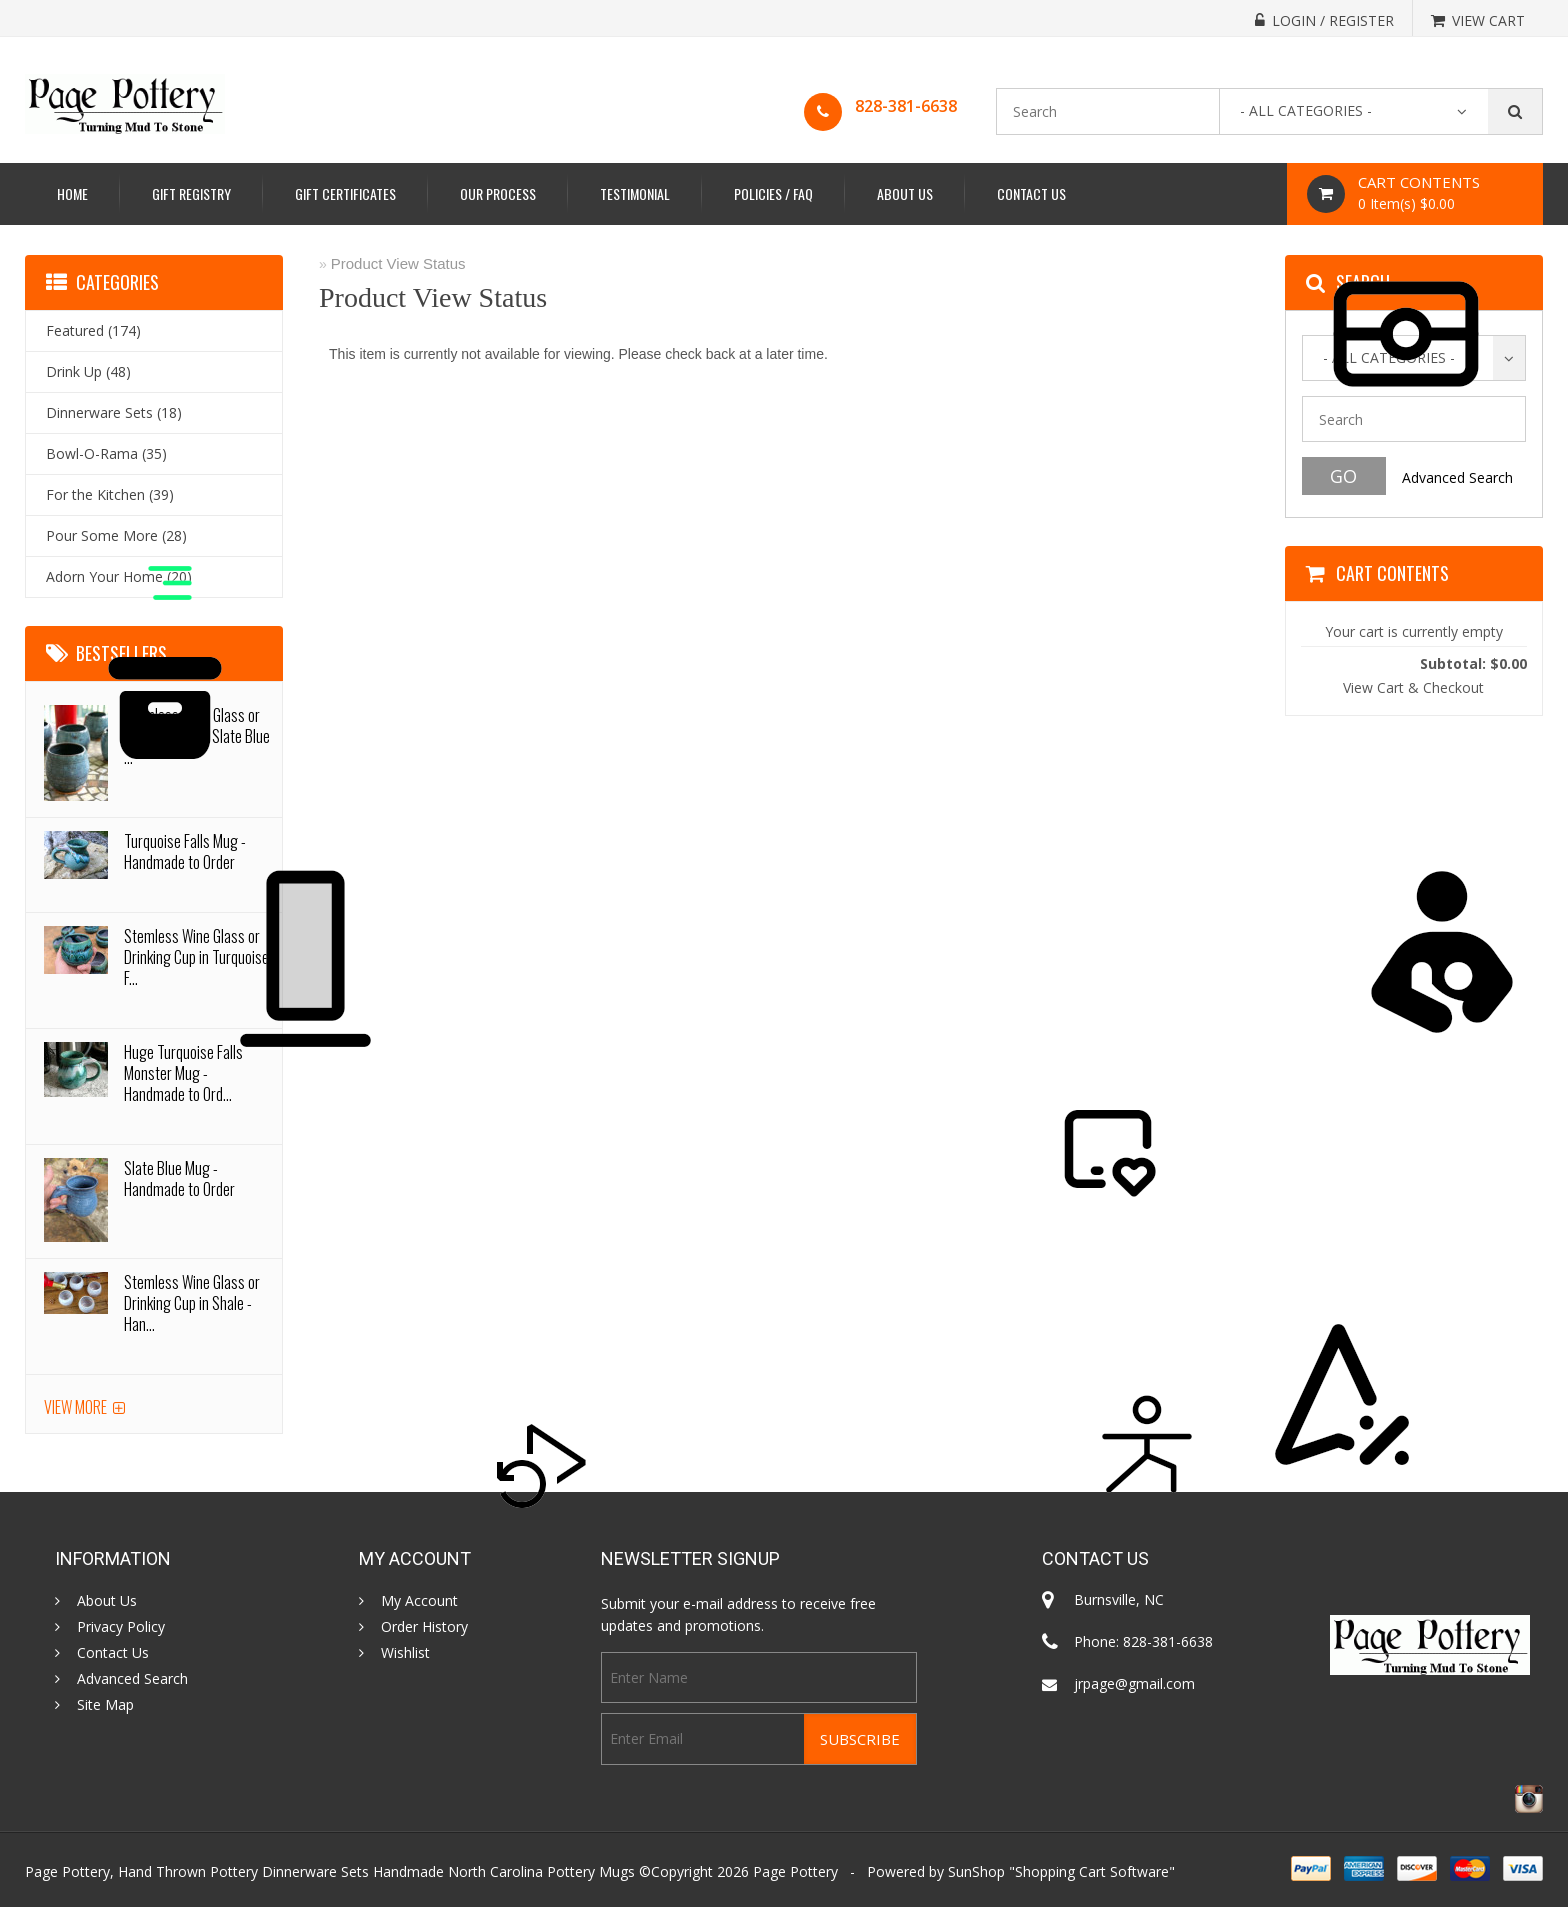 This screenshot has height=1907, width=1568. I want to click on align text to the right, so click(170, 583).